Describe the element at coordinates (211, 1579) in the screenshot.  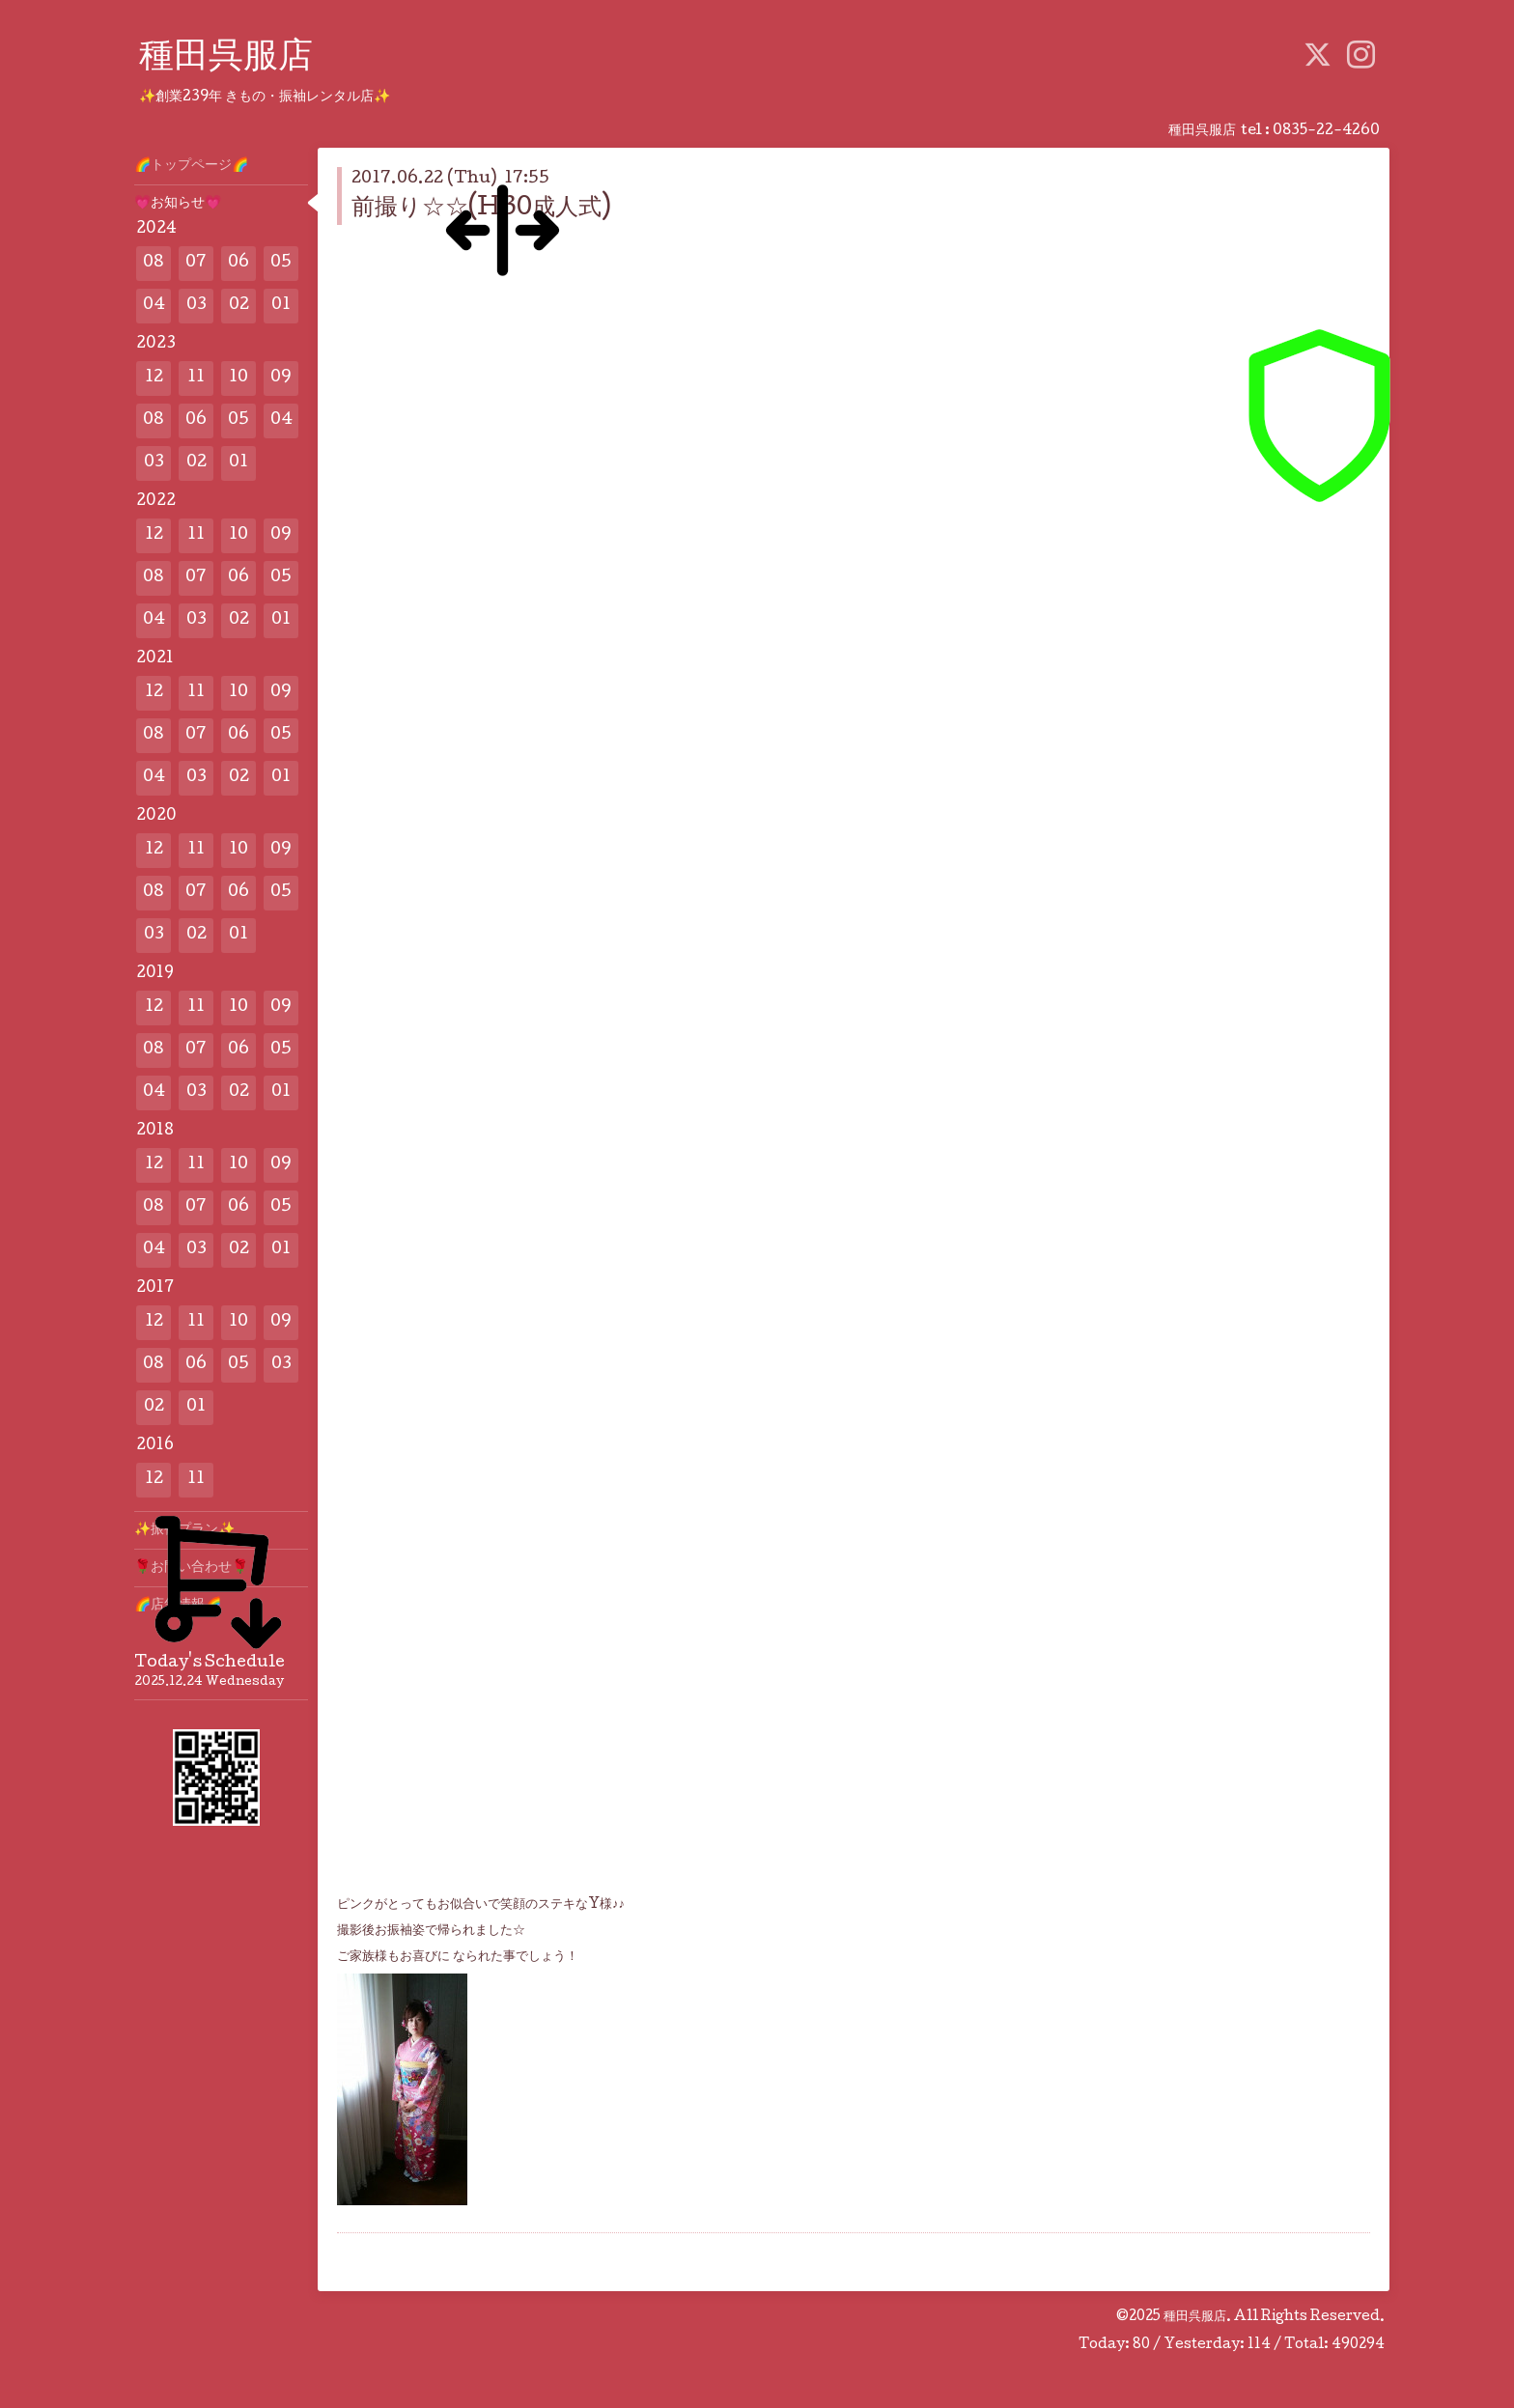
I see `download or export shopping cart contents` at that location.